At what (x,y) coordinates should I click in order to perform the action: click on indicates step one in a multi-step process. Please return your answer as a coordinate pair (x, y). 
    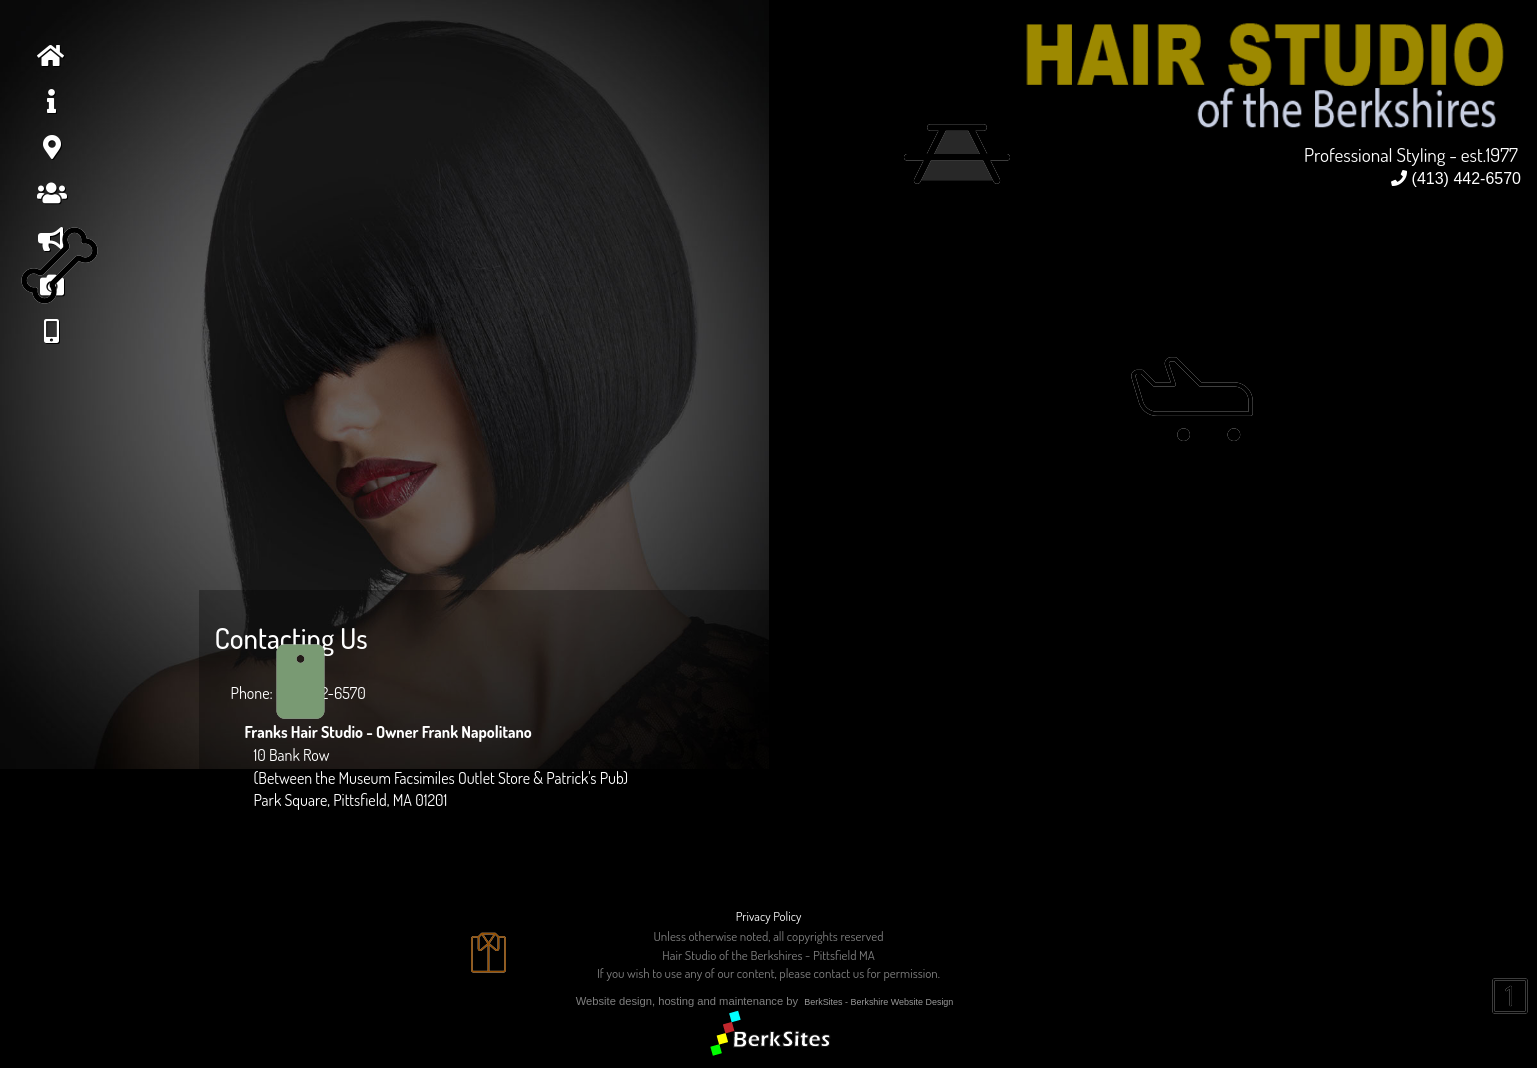
    Looking at the image, I should click on (1510, 996).